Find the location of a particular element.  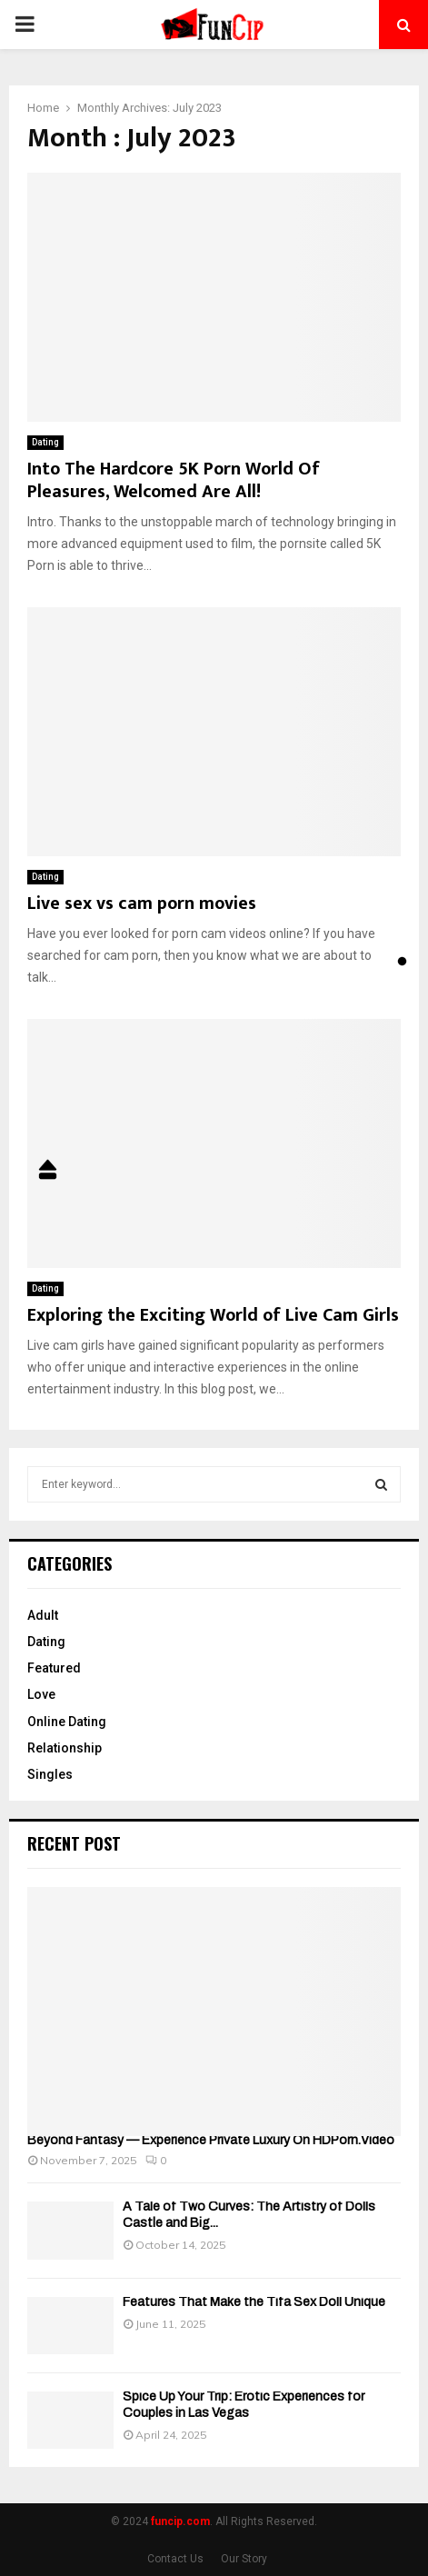

eject media or disc from player is located at coordinates (47, 1169).